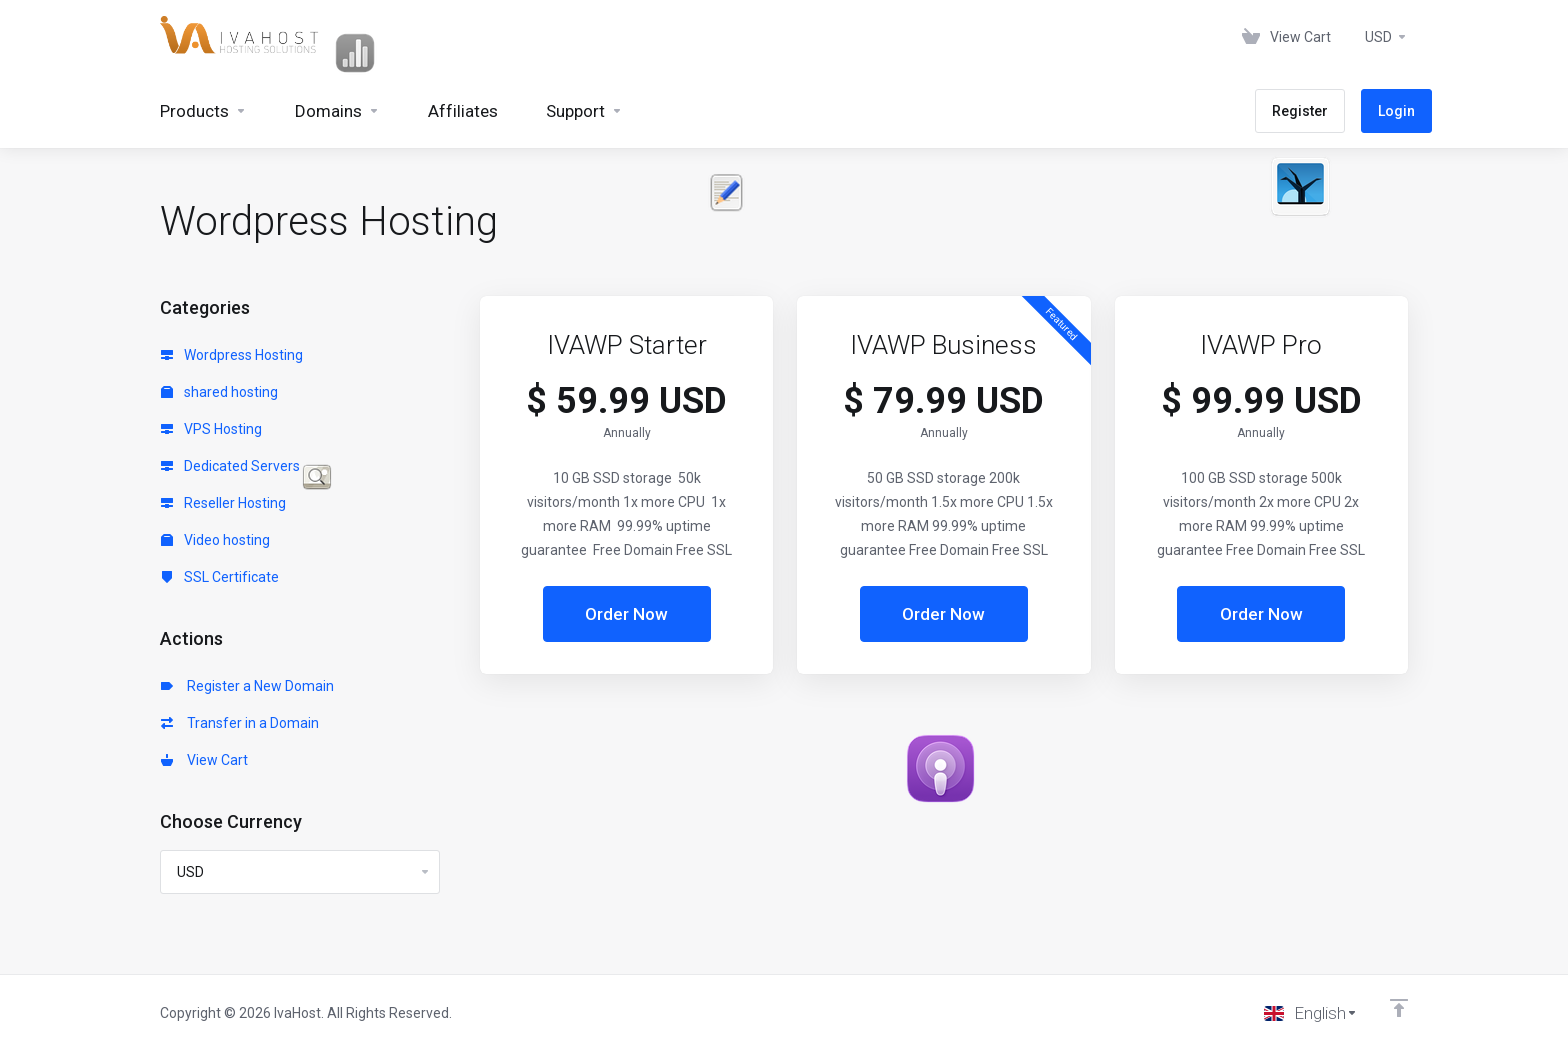 The image size is (1568, 1051). I want to click on open the software learning center, so click(726, 192).